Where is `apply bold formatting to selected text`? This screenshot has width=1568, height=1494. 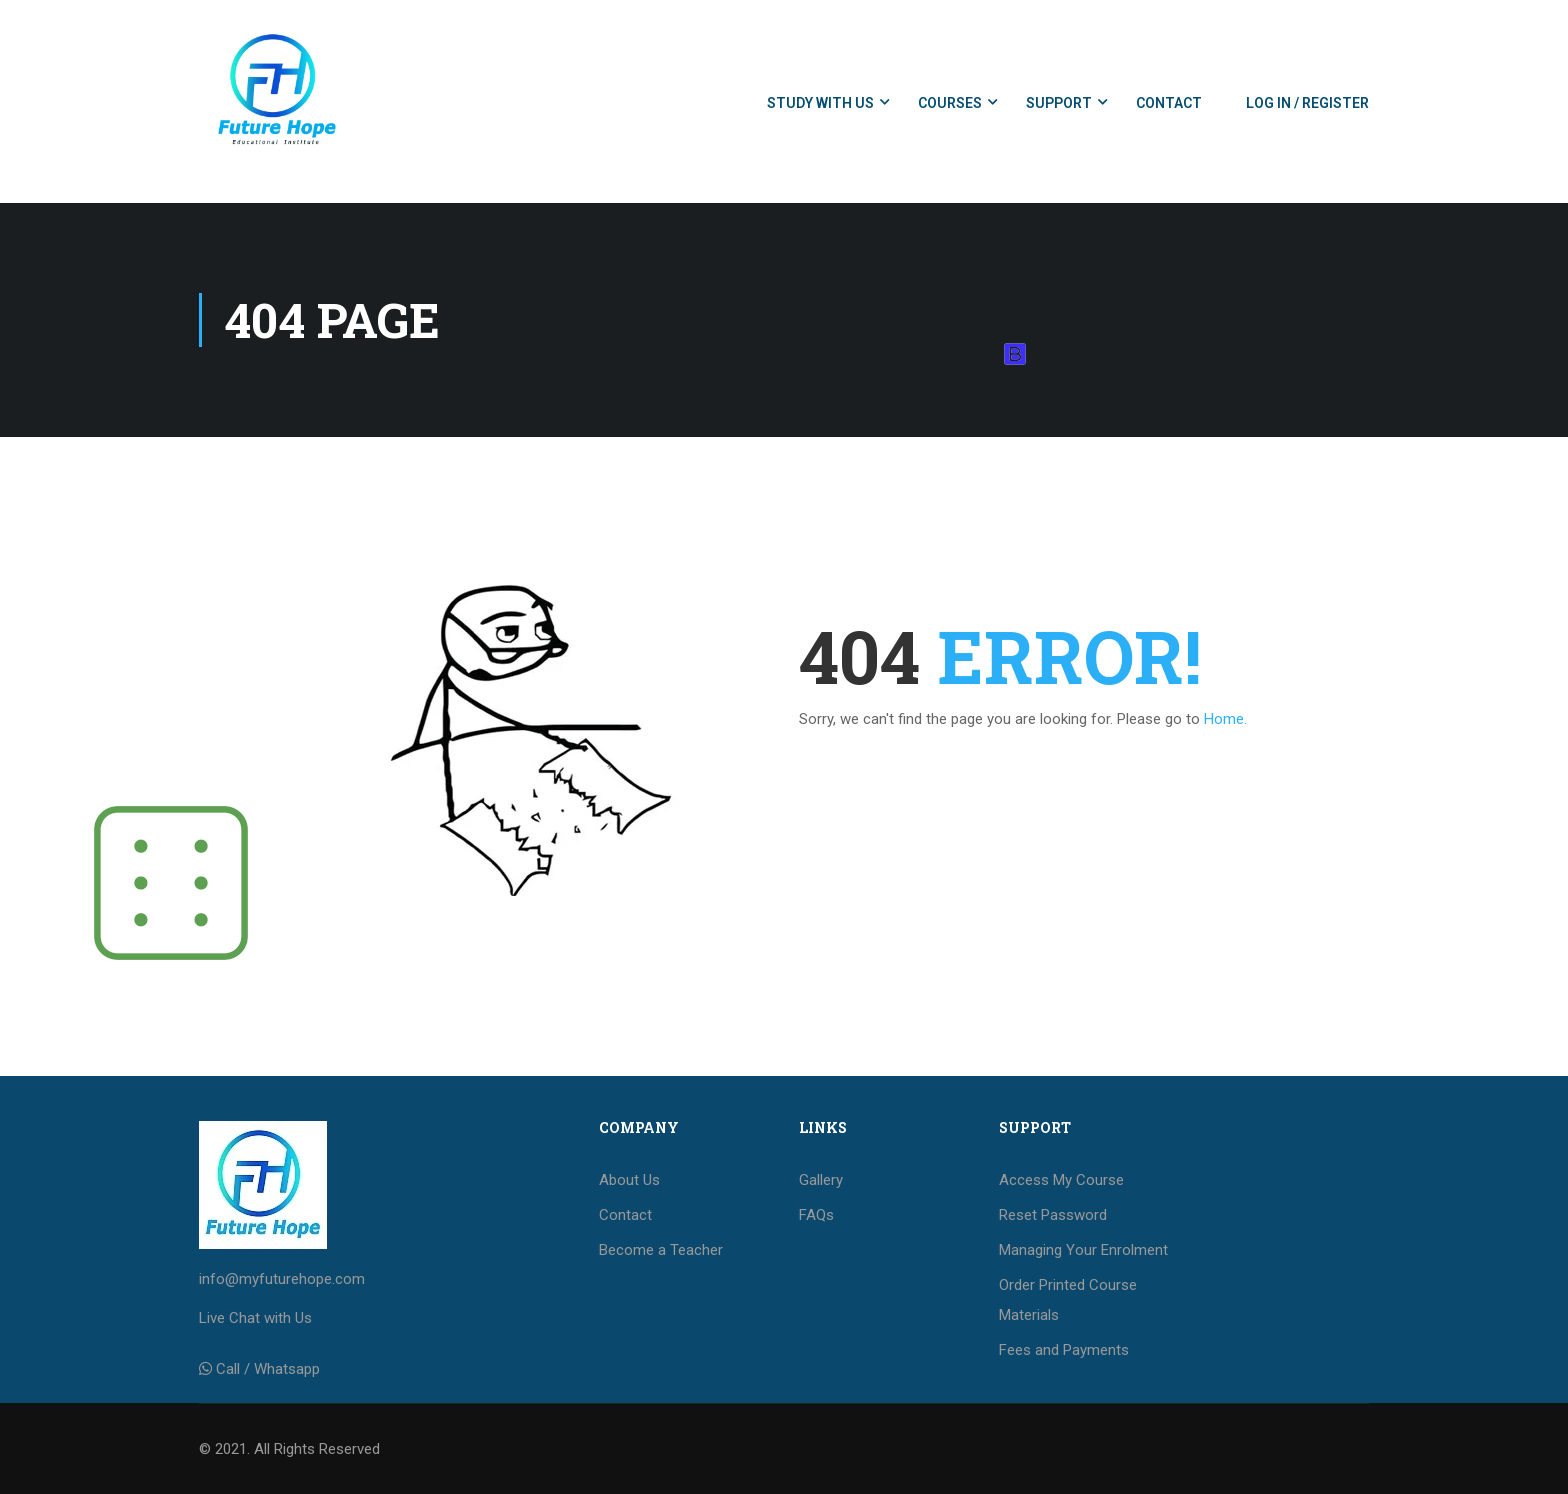 apply bold formatting to selected text is located at coordinates (1015, 354).